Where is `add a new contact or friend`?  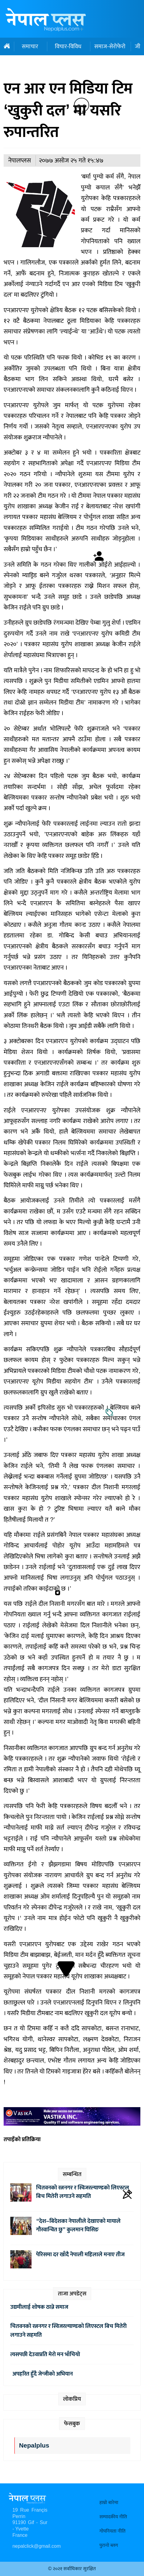
add a new contact or friend is located at coordinates (99, 556).